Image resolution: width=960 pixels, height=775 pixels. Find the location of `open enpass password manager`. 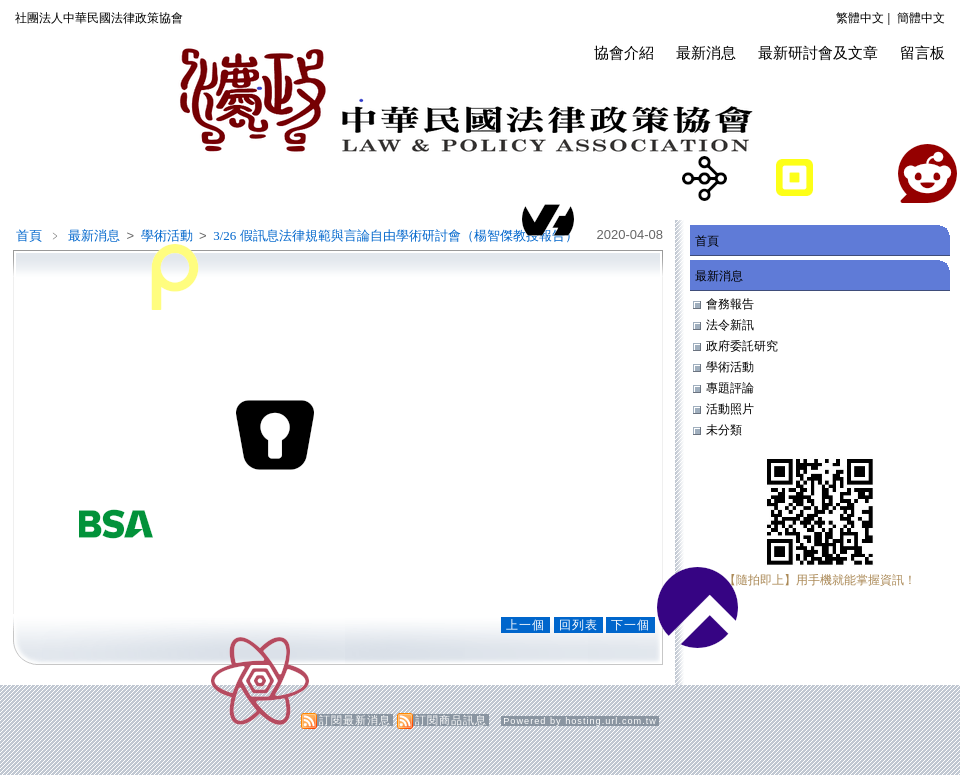

open enpass password manager is located at coordinates (275, 435).